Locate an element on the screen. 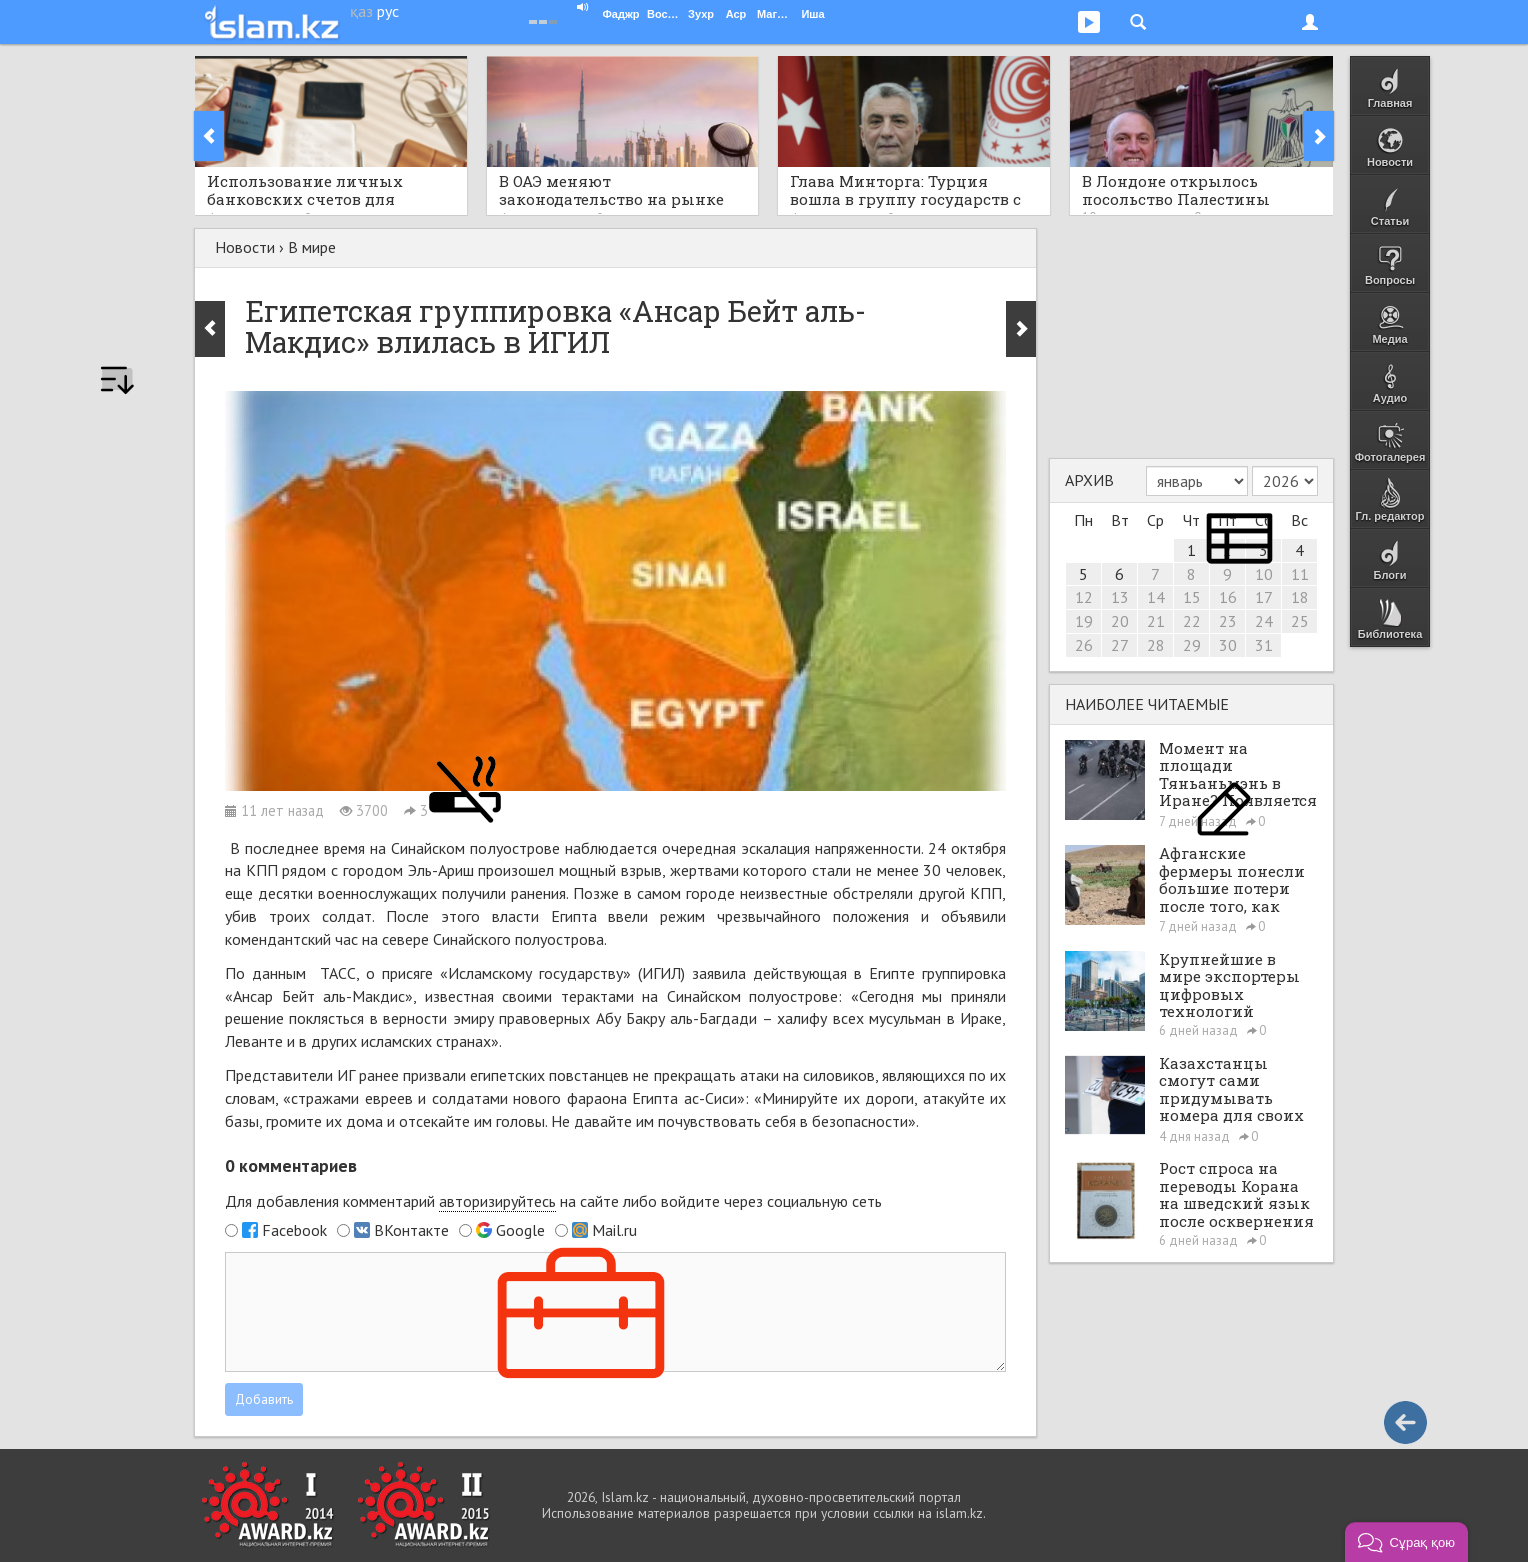  sort items in ascending order is located at coordinates (116, 379).